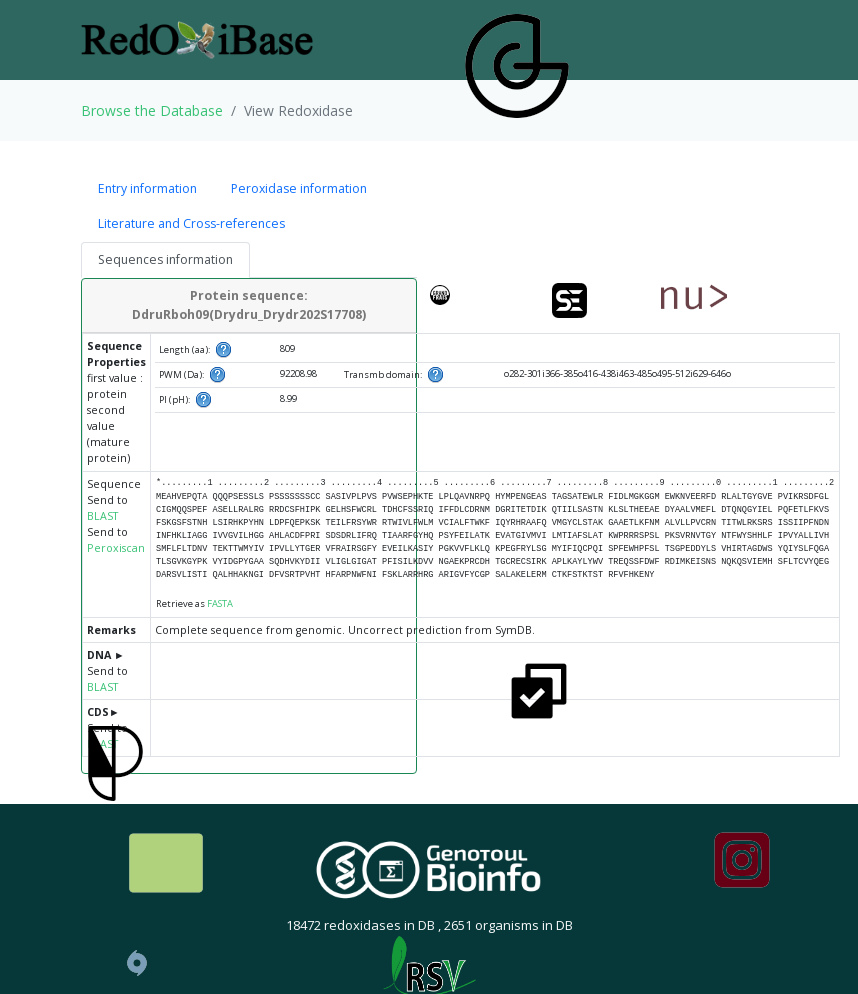 The image size is (858, 994). Describe the element at coordinates (694, 297) in the screenshot. I see `nushell application logo` at that location.